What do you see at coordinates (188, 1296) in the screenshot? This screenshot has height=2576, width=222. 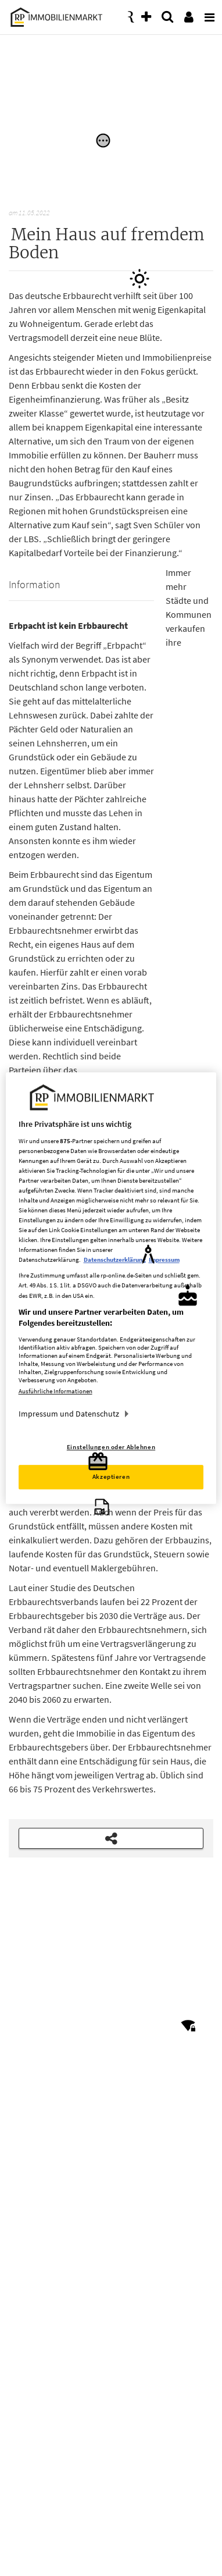 I see `view birthday or celebration events` at bounding box center [188, 1296].